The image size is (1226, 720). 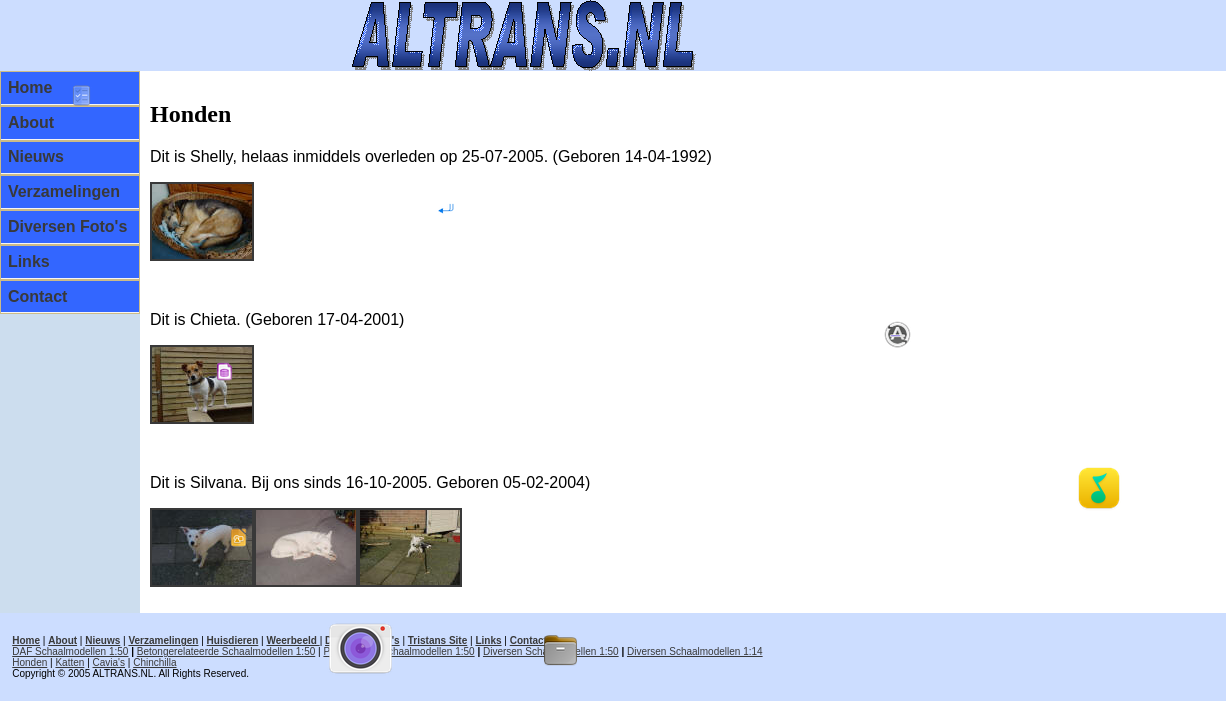 I want to click on open work tasks or to-do list, so click(x=81, y=95).